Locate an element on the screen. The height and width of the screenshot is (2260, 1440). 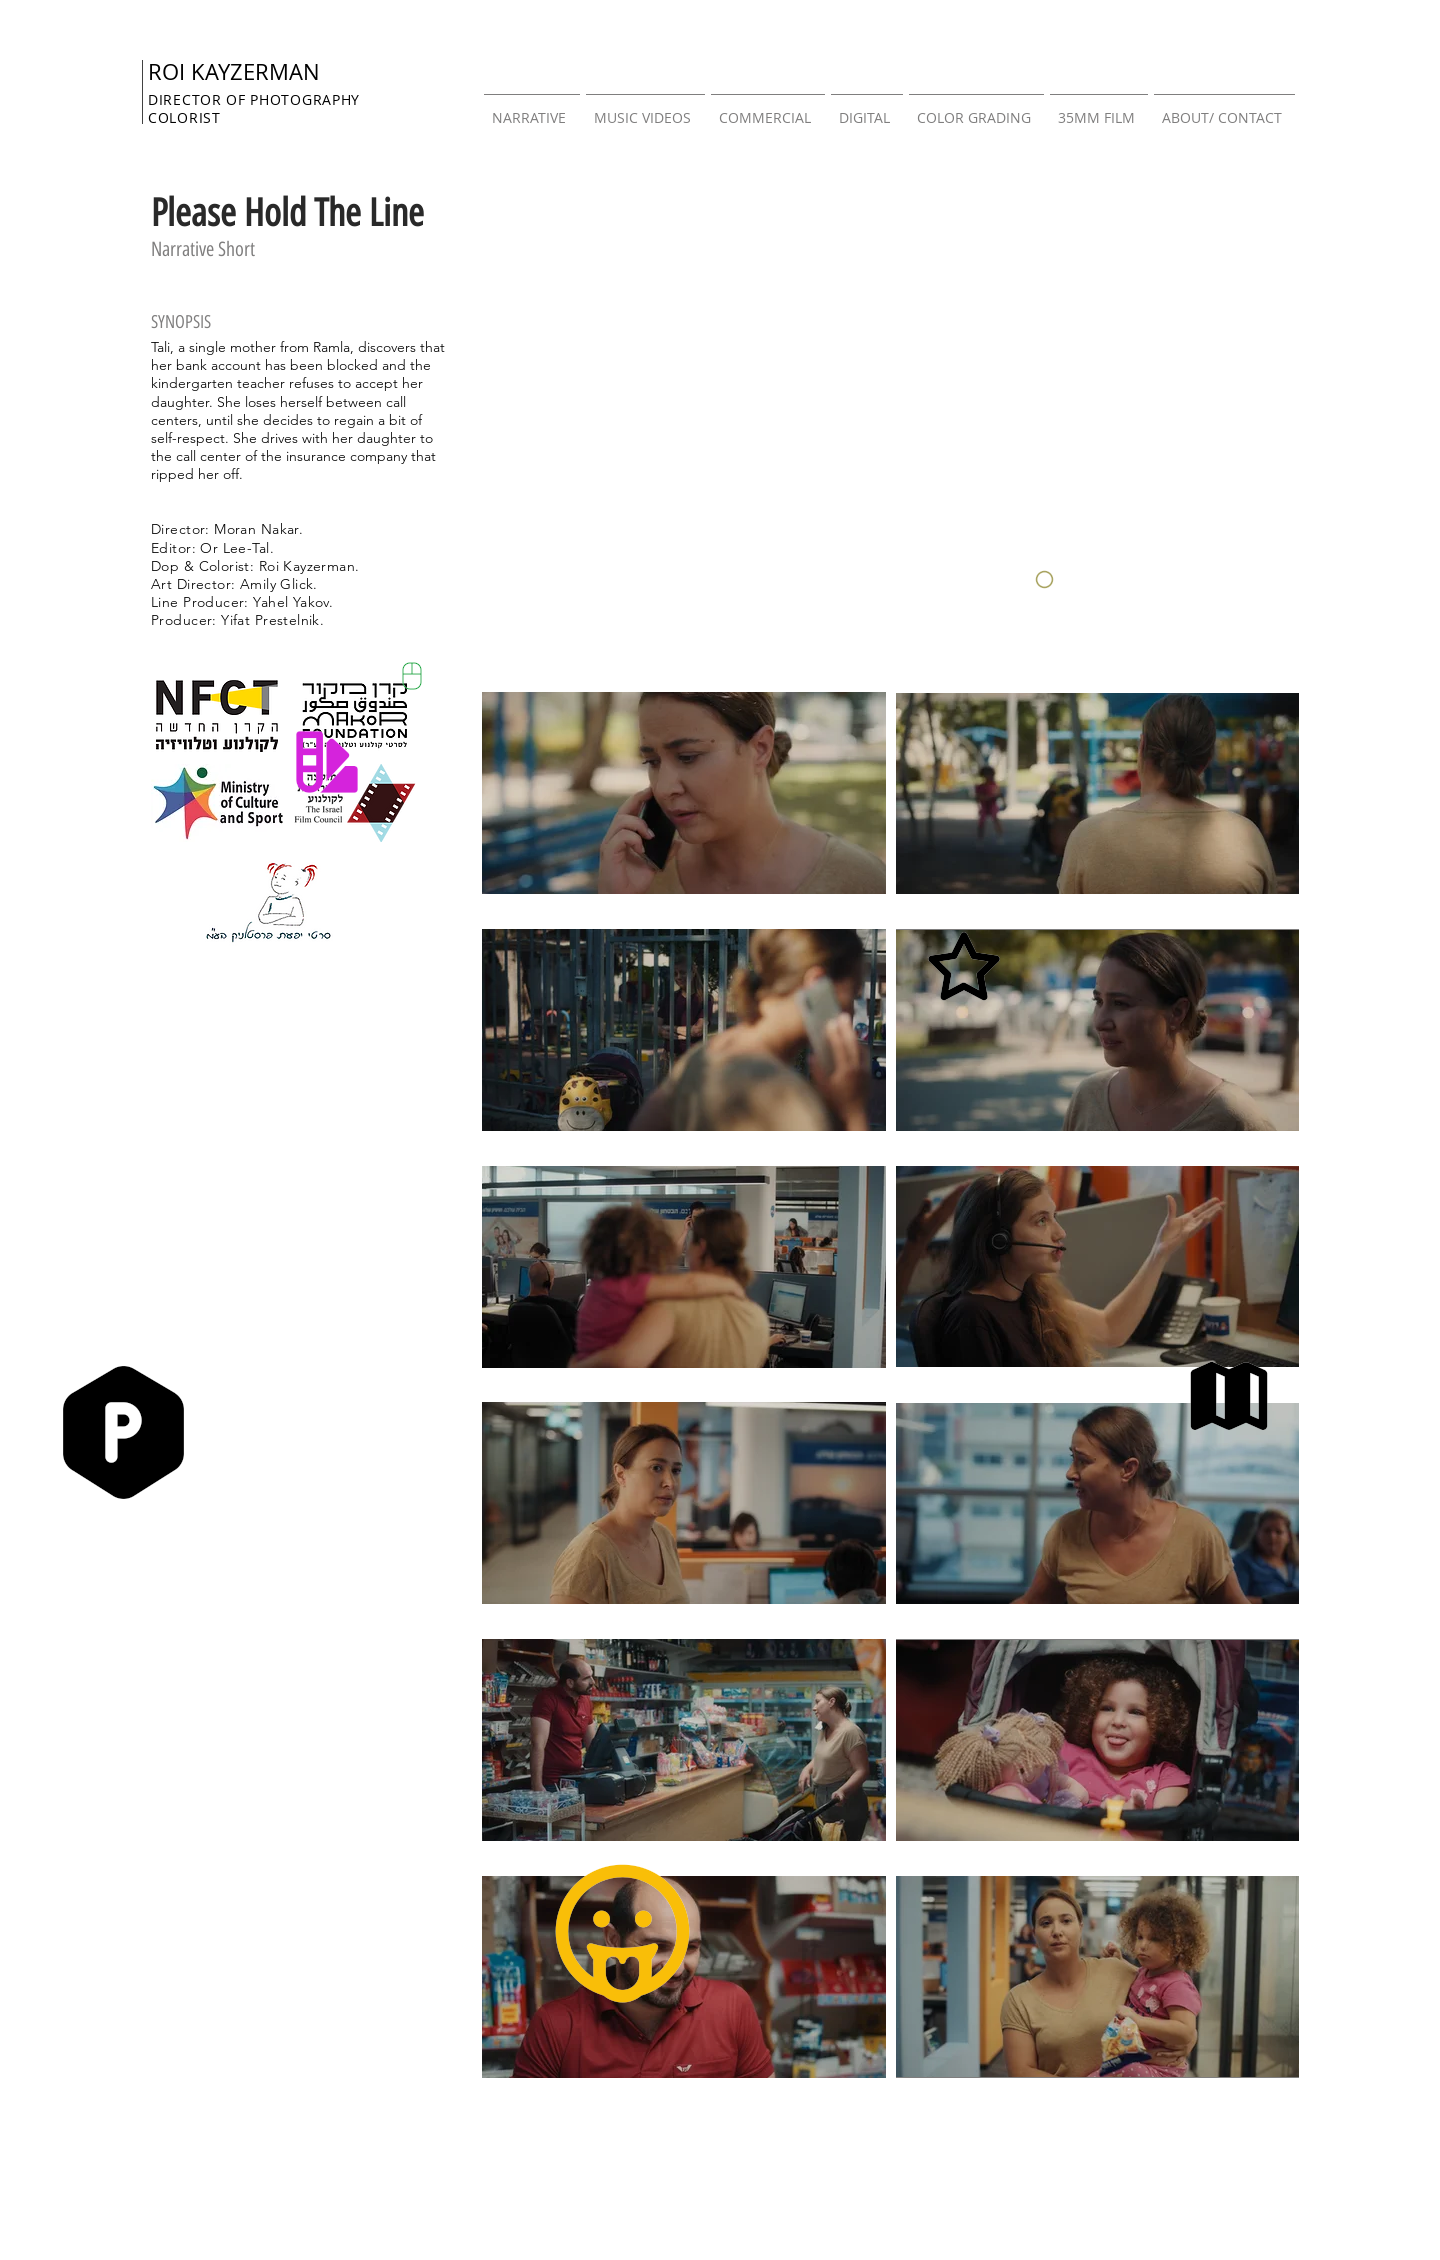
insert playful or silly emoji in message is located at coordinates (622, 1931).